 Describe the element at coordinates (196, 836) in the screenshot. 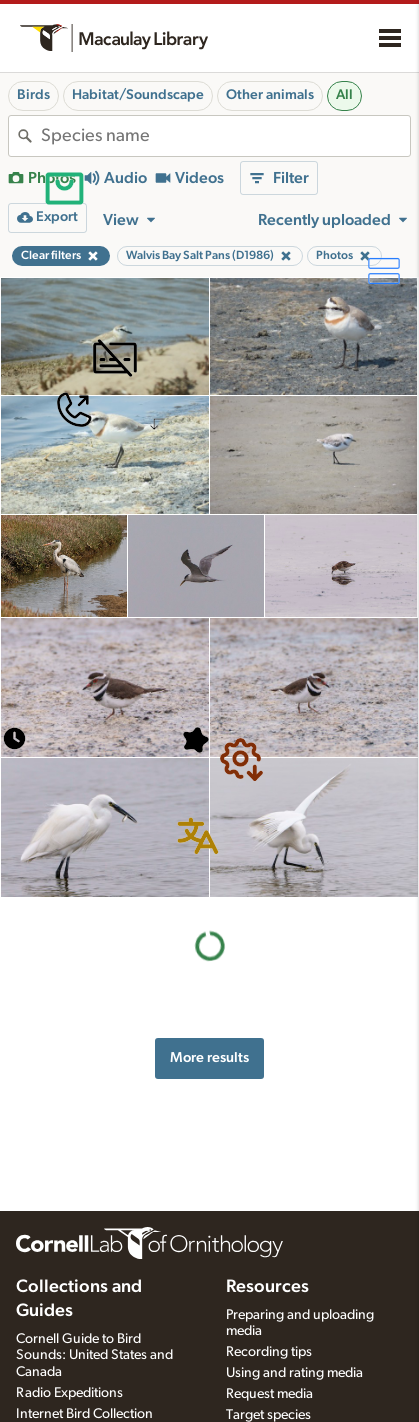

I see `translate text to another language` at that location.